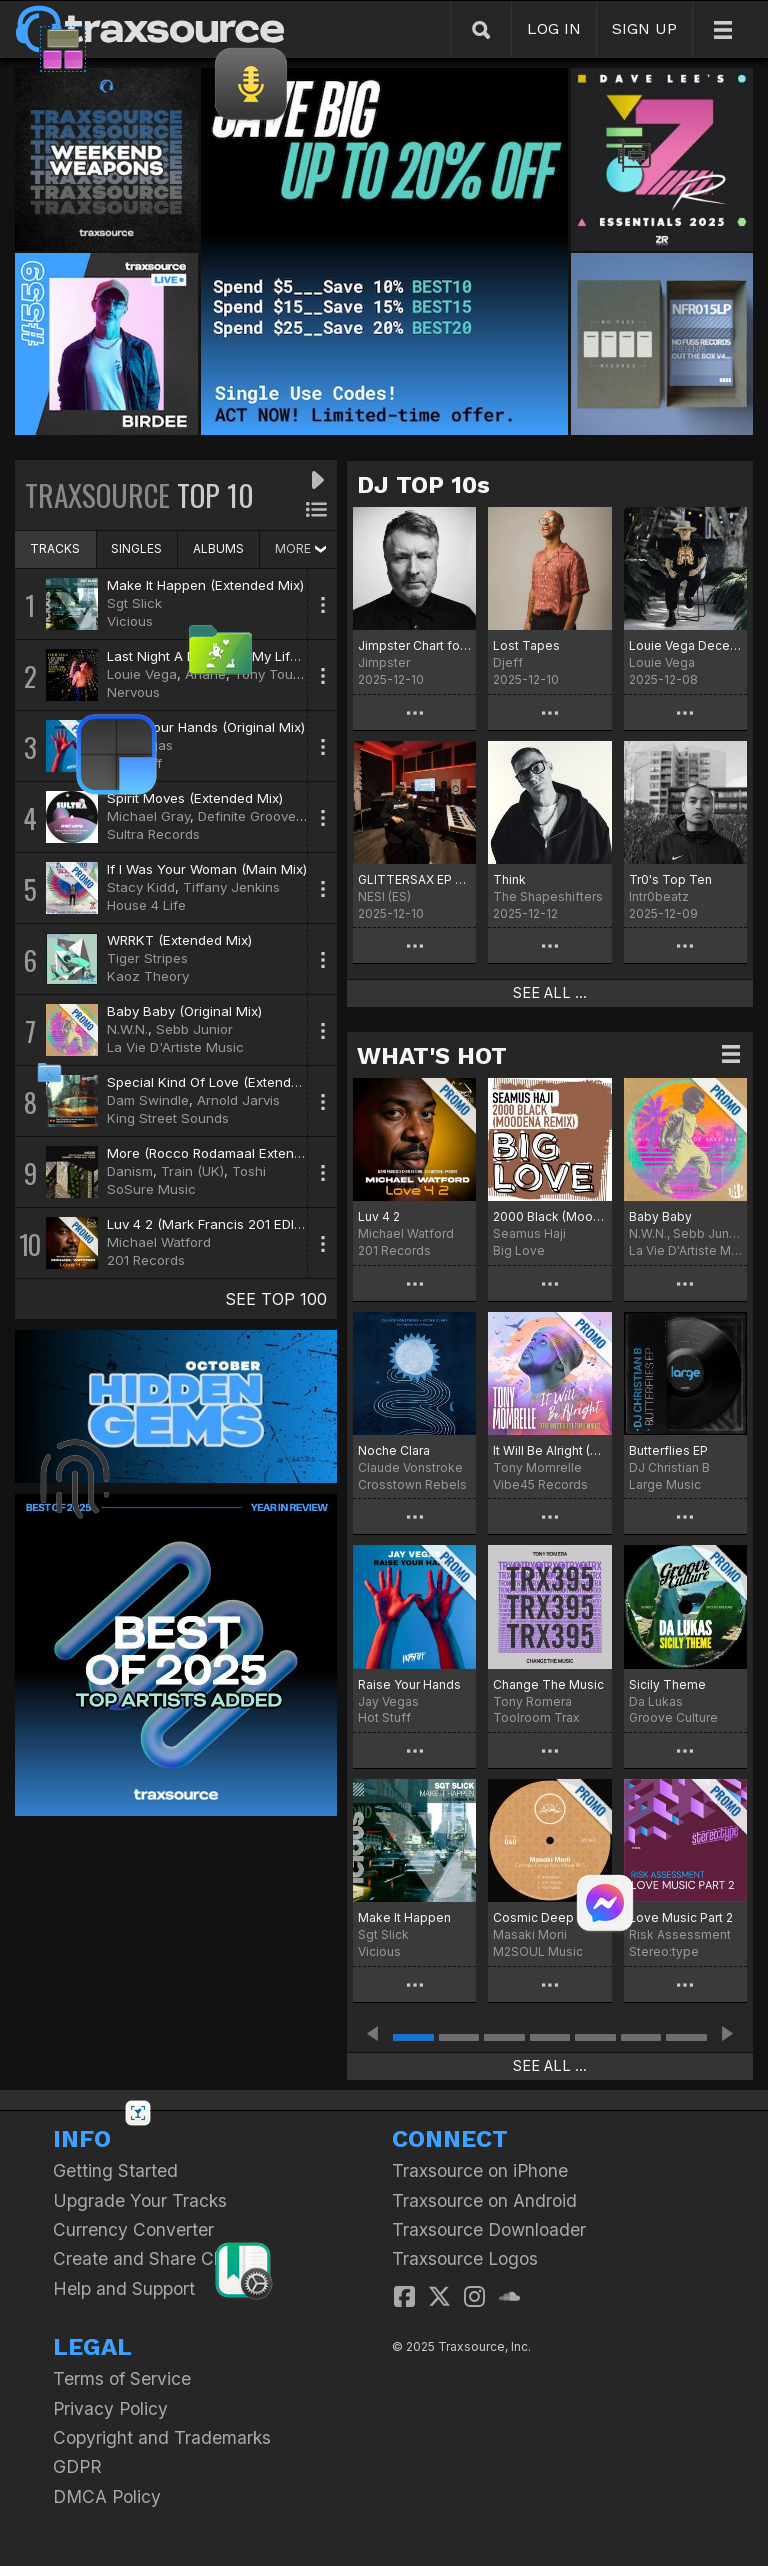  Describe the element at coordinates (605, 1903) in the screenshot. I see `open Facebook Messenger` at that location.